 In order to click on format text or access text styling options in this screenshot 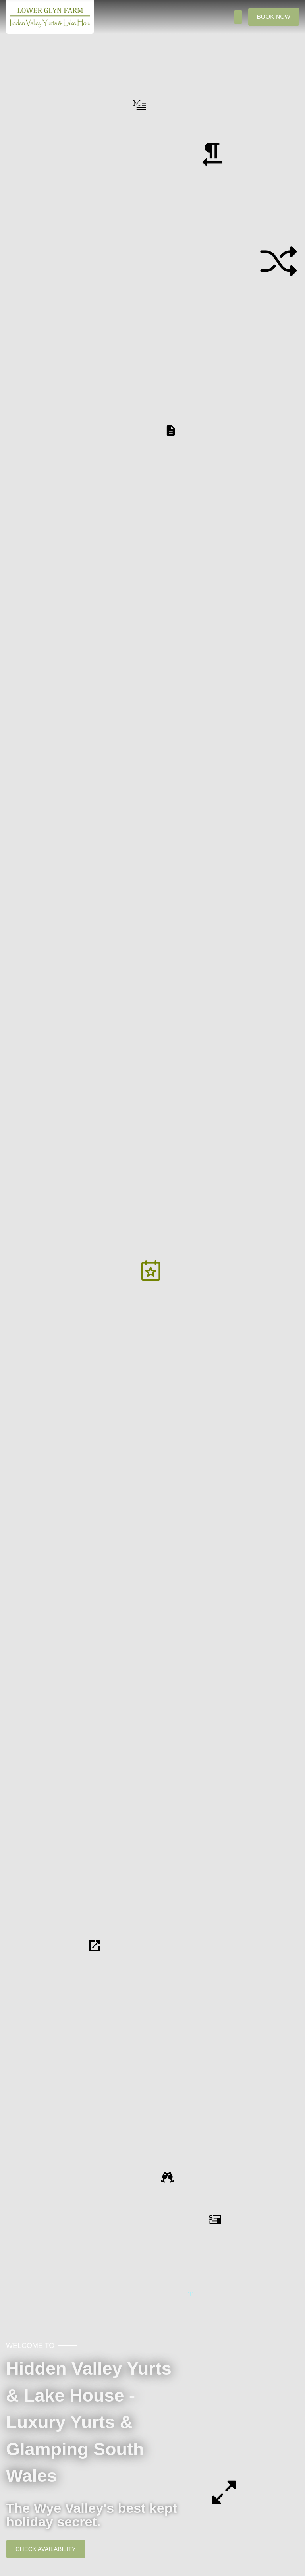, I will do `click(191, 2294)`.